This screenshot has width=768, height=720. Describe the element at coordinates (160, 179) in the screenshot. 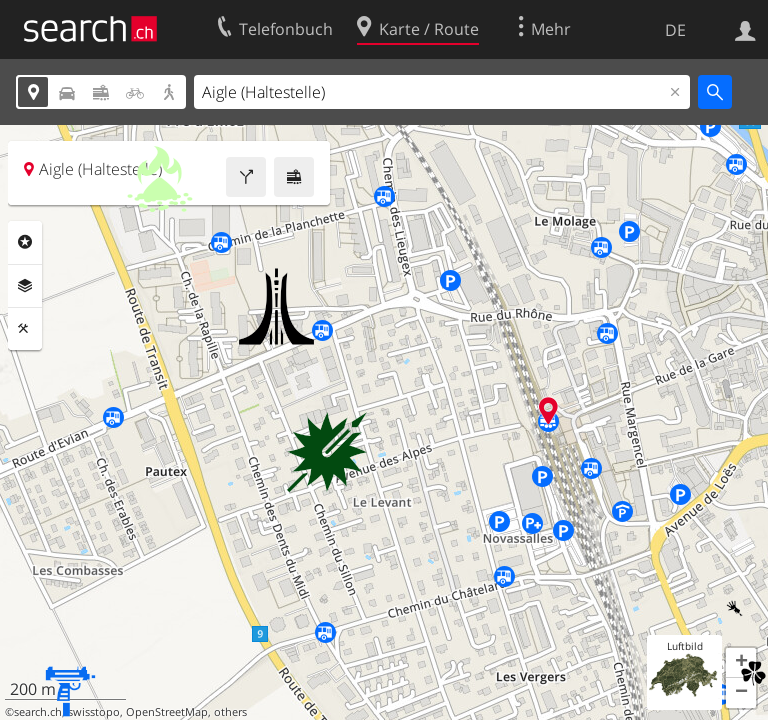

I see `indicates spicy or hot food option` at that location.